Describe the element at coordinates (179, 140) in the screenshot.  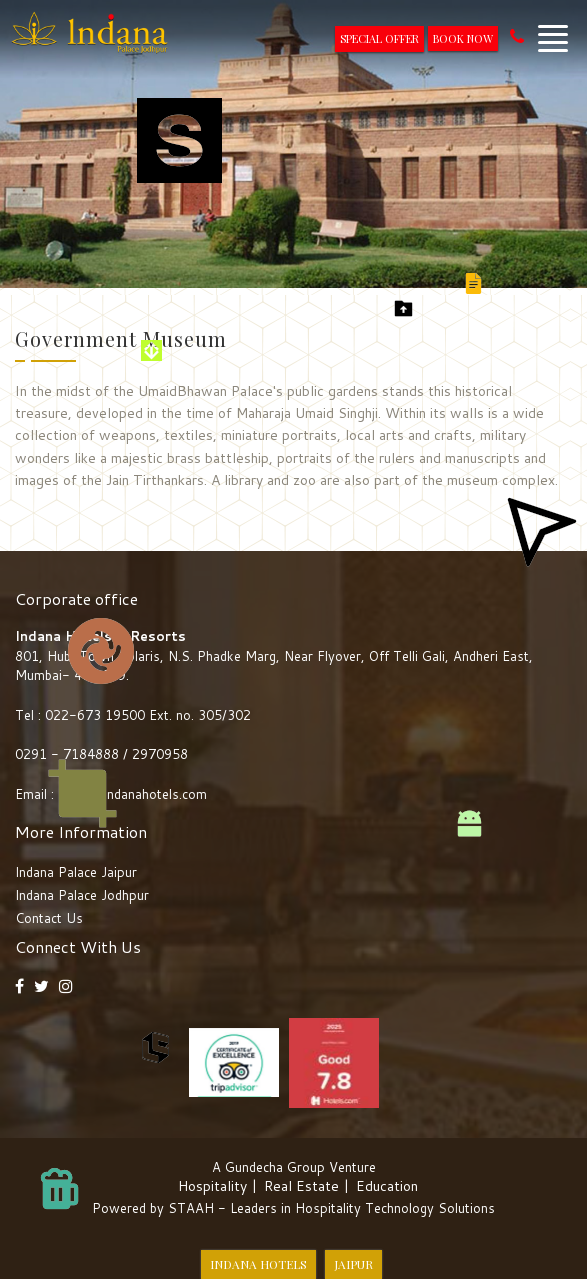
I see `open the sahibinden app` at that location.